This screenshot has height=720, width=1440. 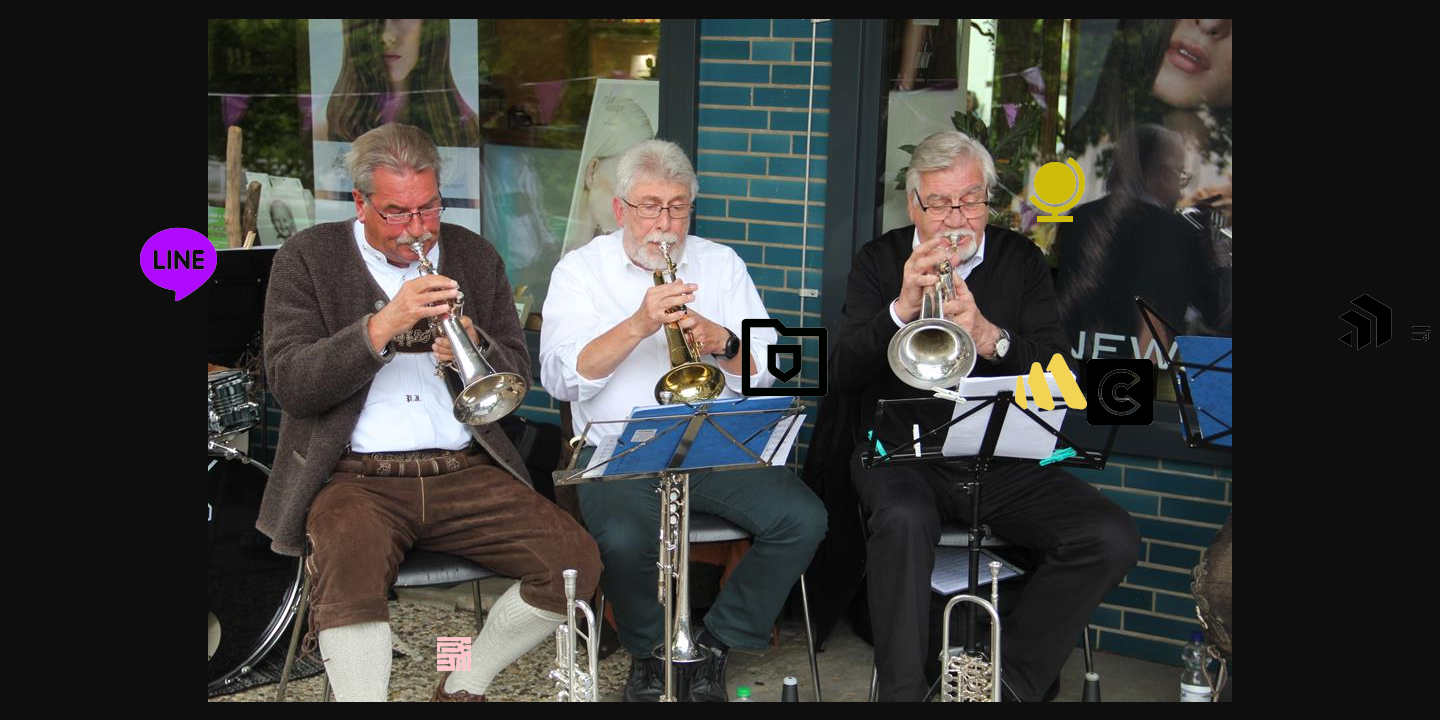 I want to click on open LINE messaging app, so click(x=178, y=264).